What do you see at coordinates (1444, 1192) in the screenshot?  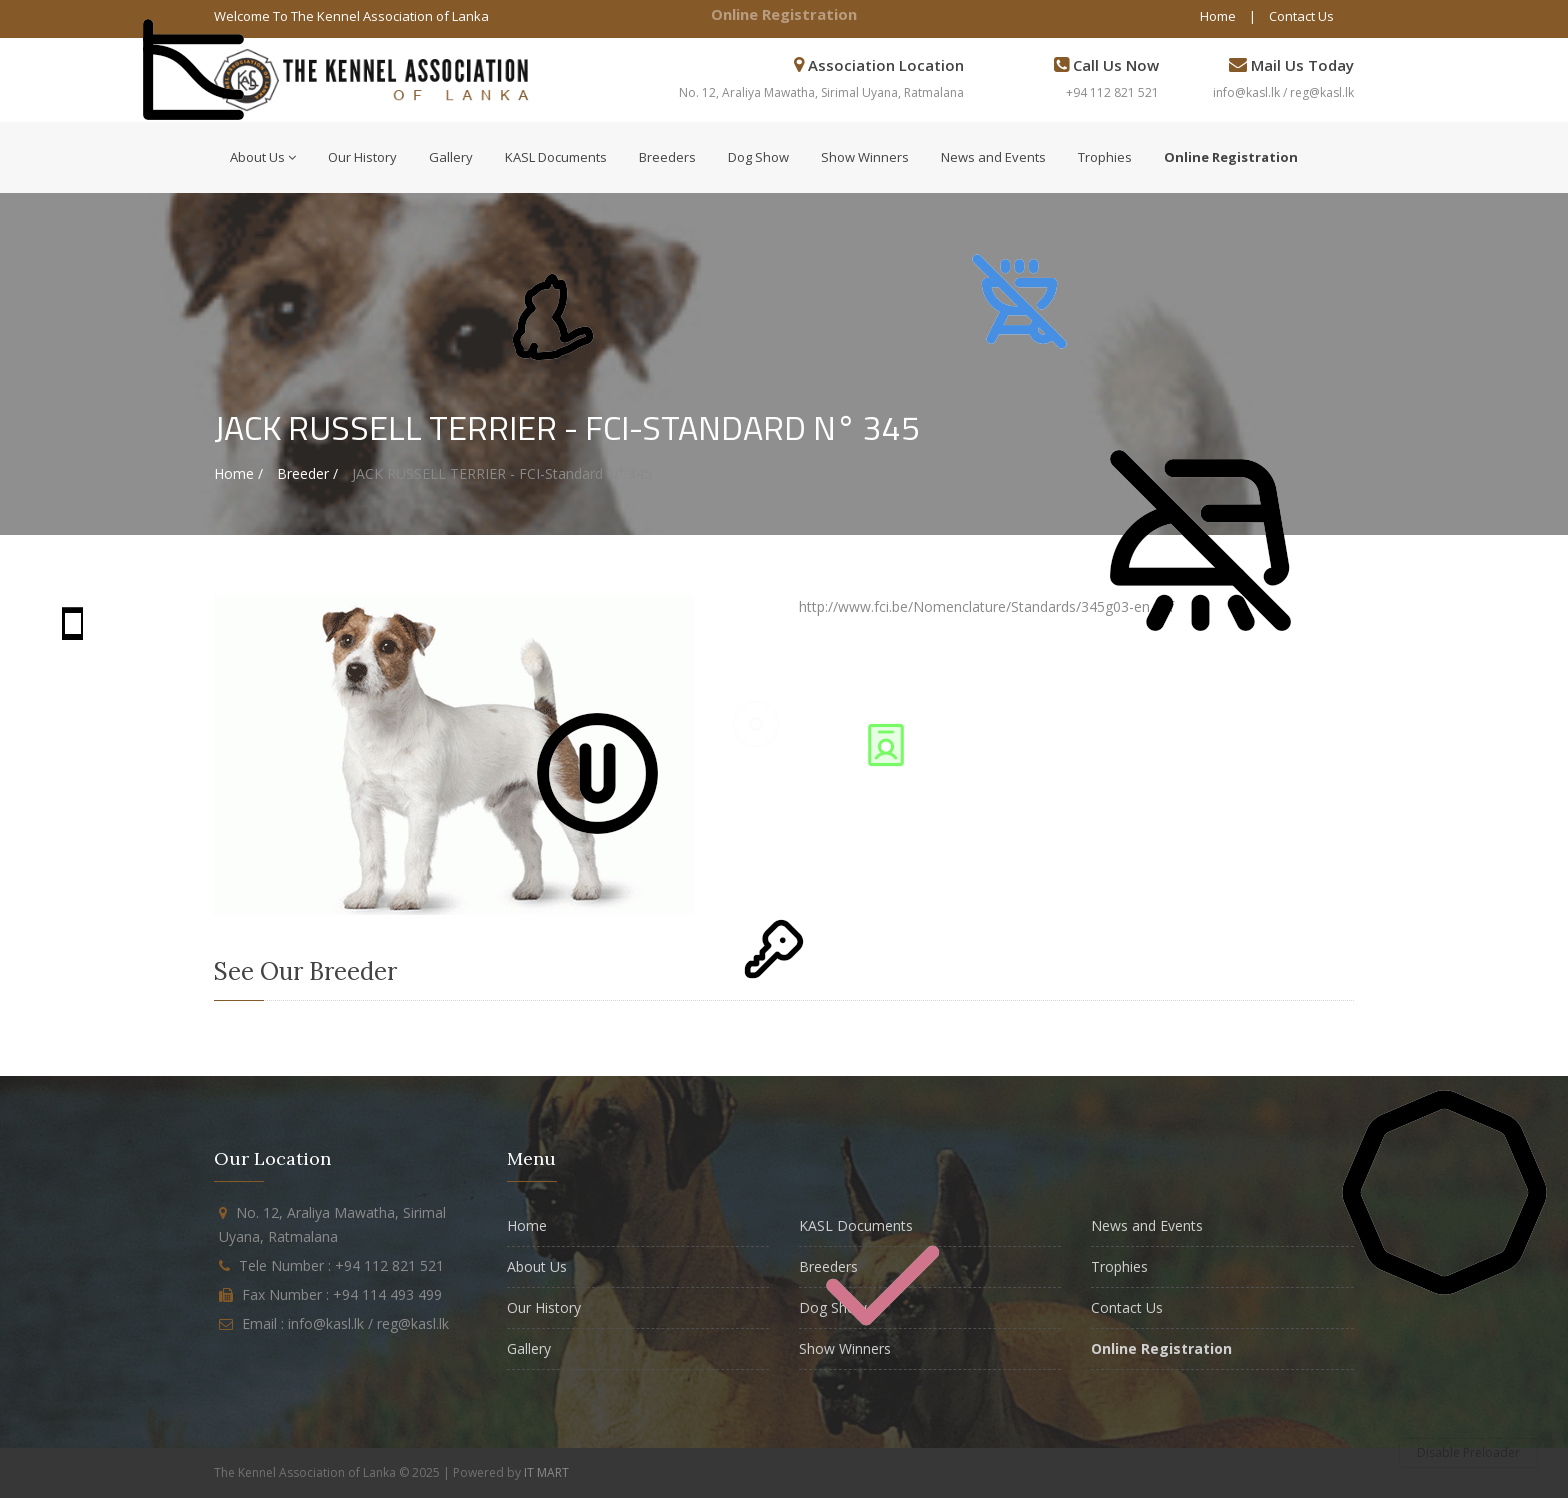 I see `stop or warning indicator` at bounding box center [1444, 1192].